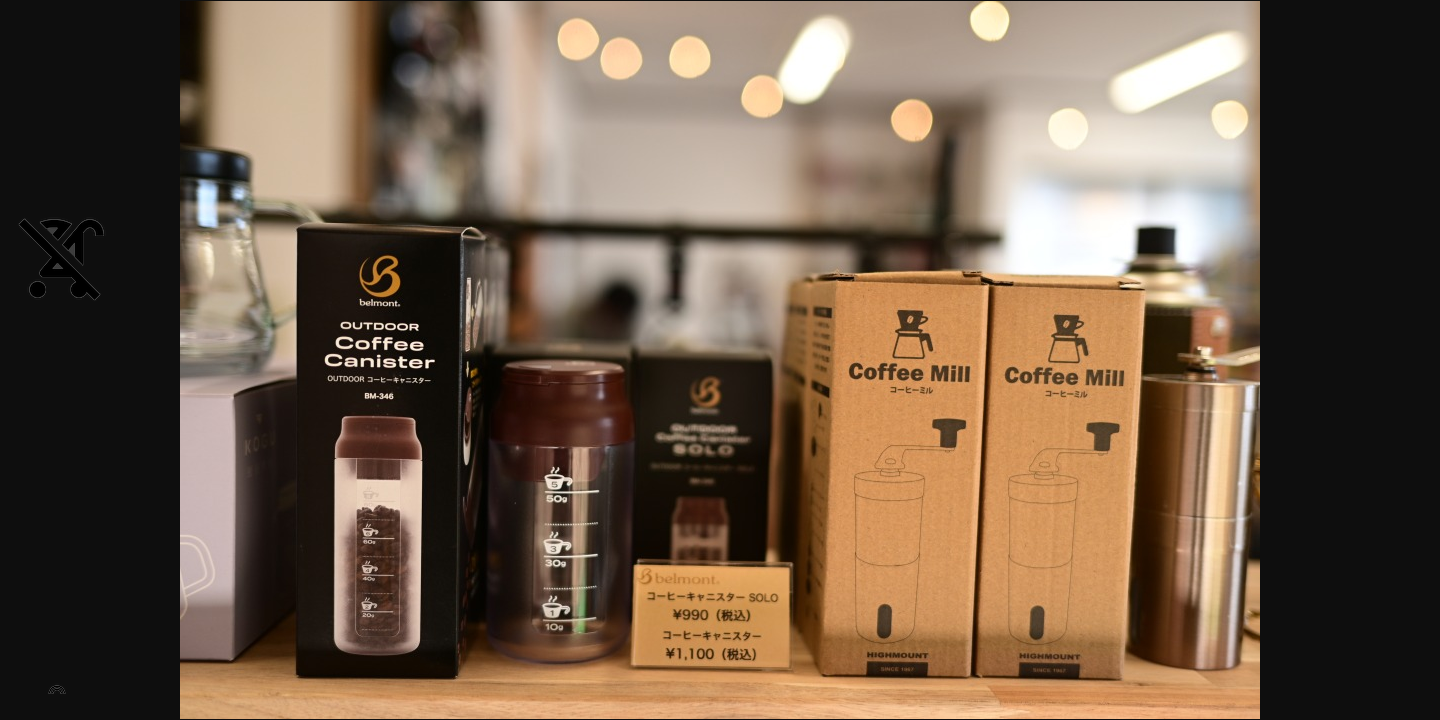  What do you see at coordinates (57, 690) in the screenshot?
I see `access photo filters or visual effects` at bounding box center [57, 690].